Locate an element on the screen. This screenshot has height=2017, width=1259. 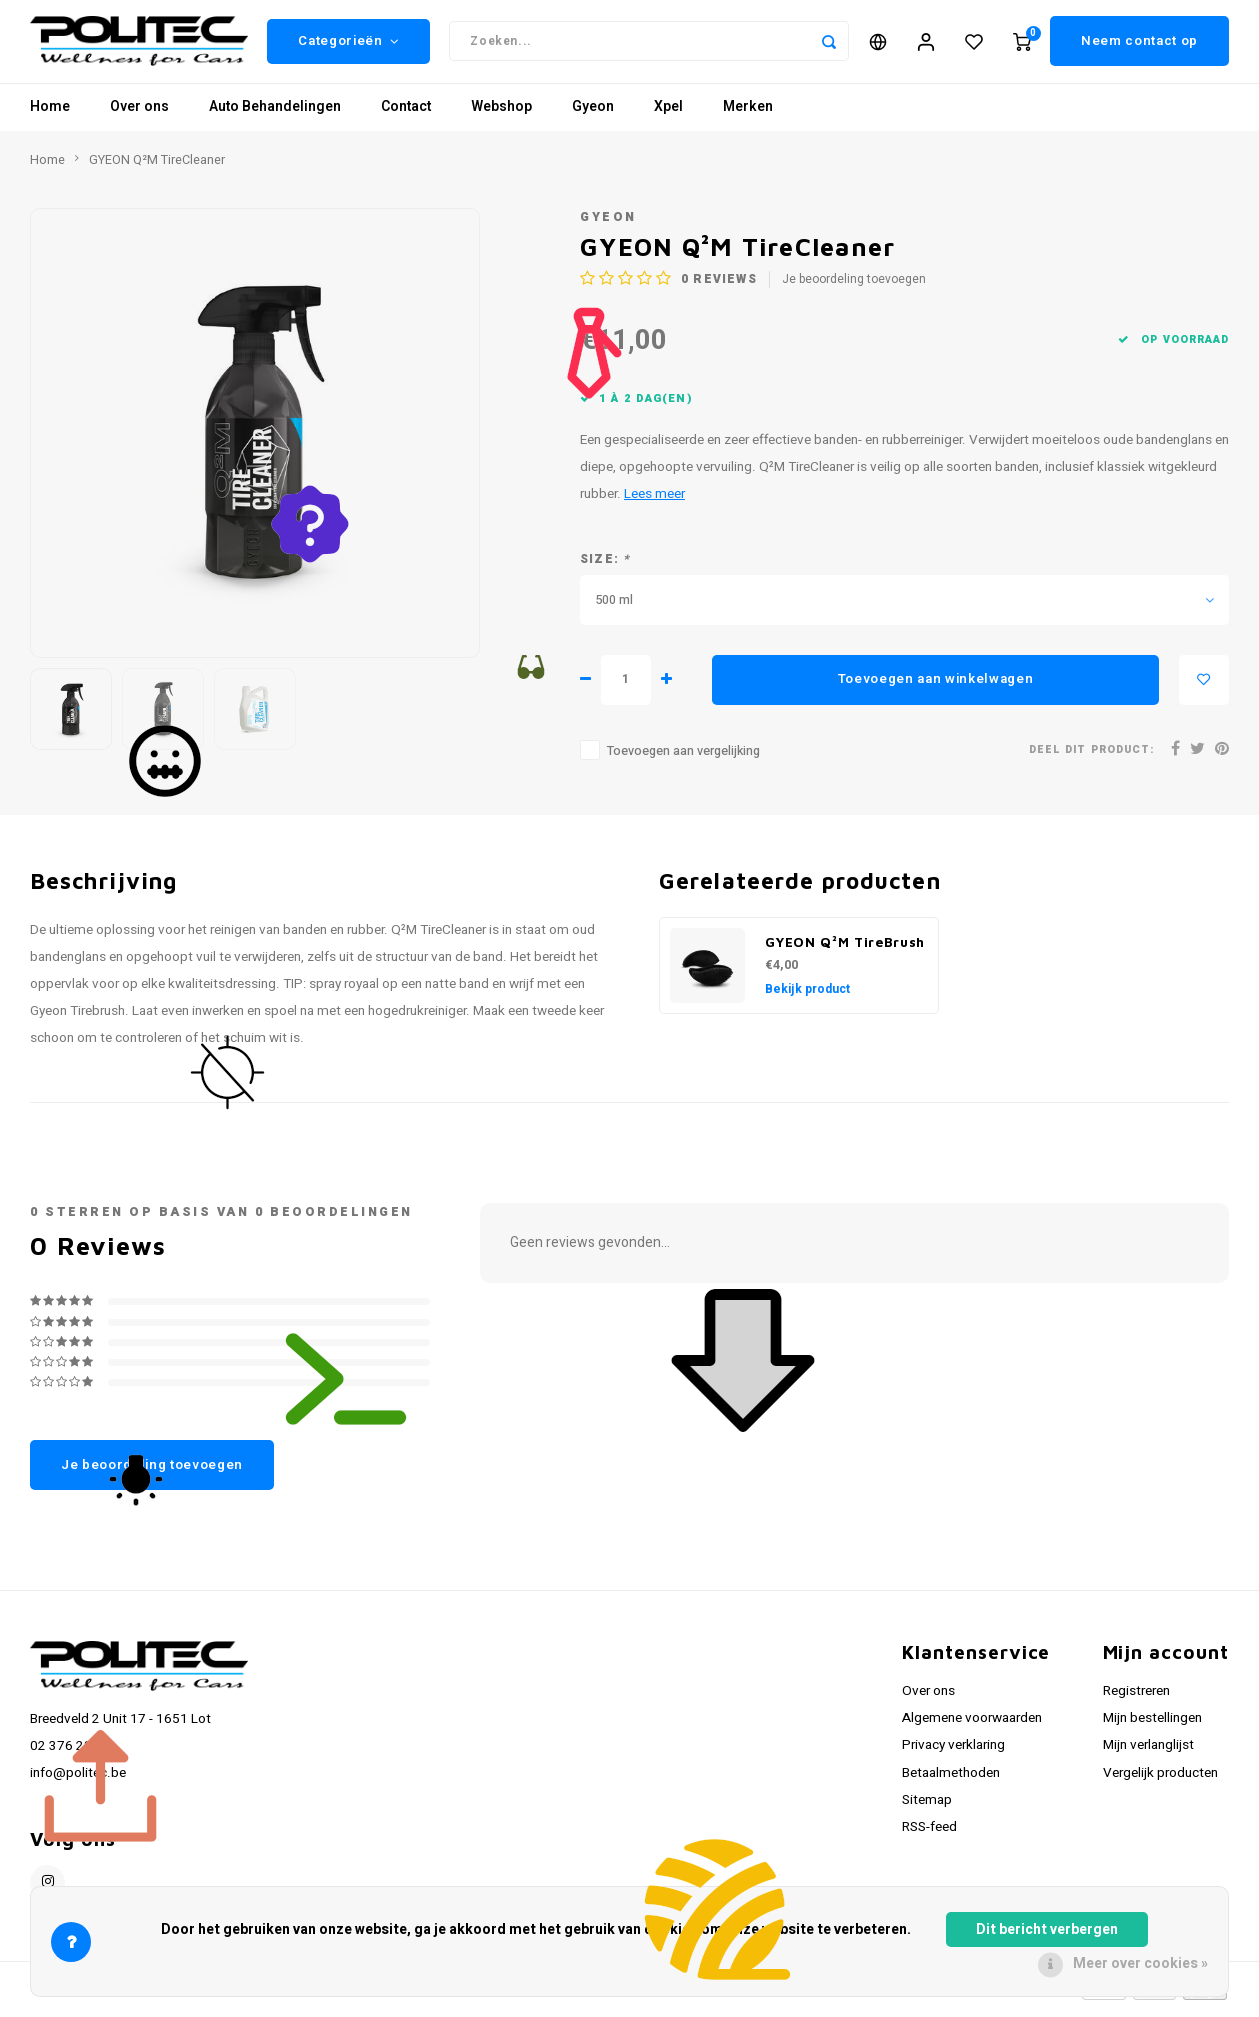
open the command line terminal is located at coordinates (346, 1379).